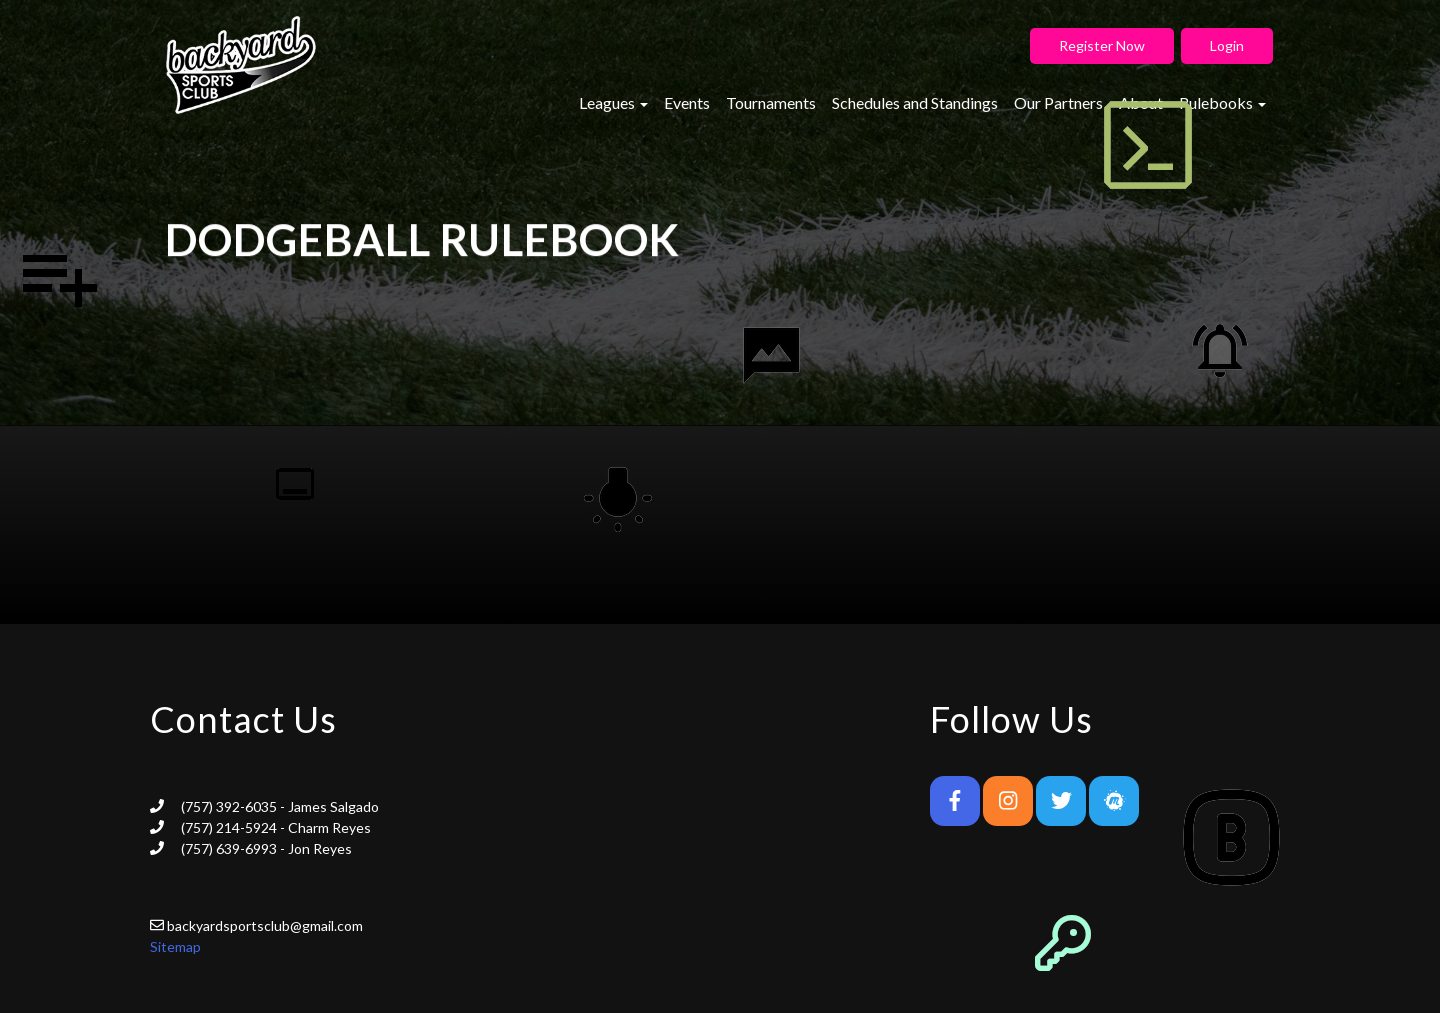  What do you see at coordinates (1231, 837) in the screenshot?
I see `apply bold formatting to selected text` at bounding box center [1231, 837].